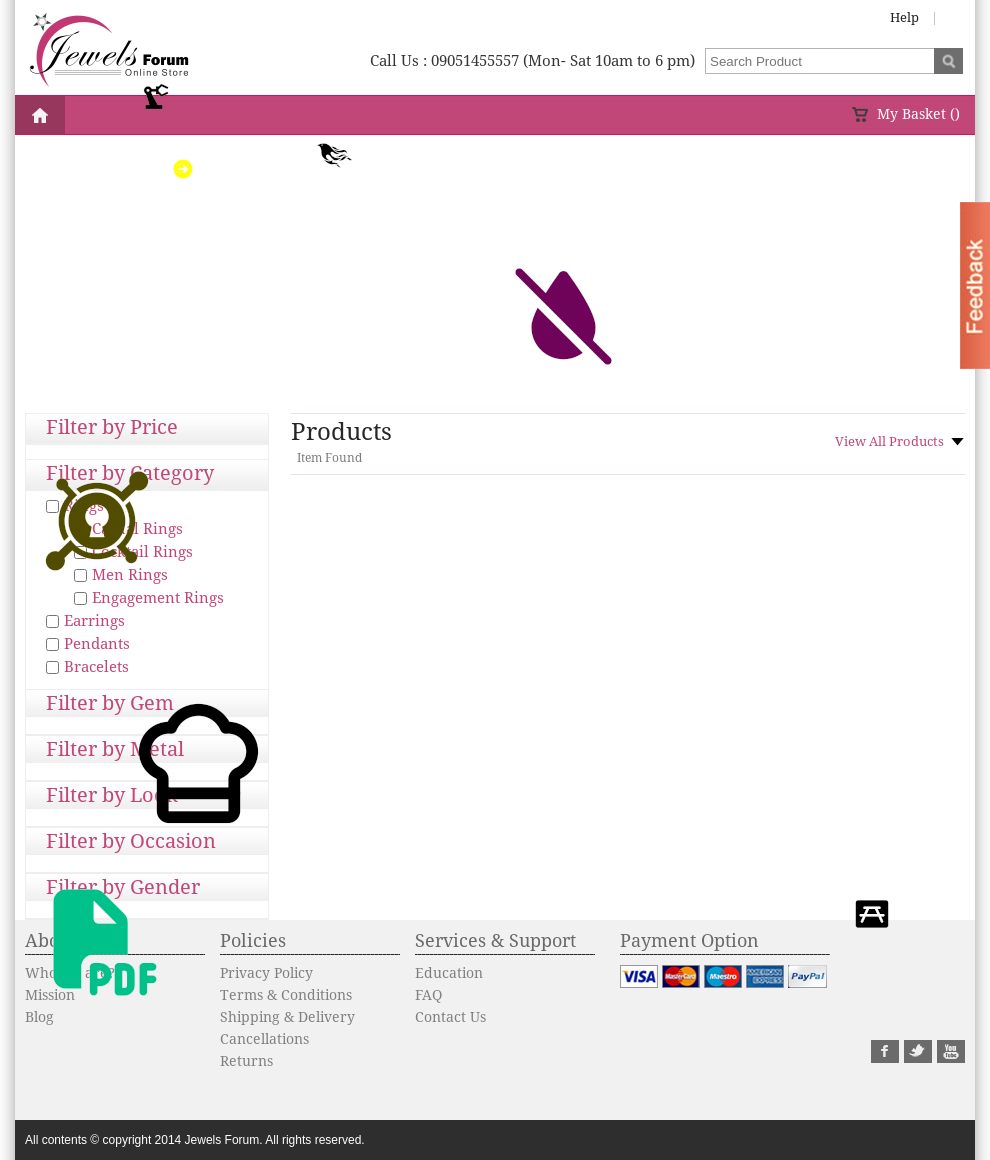 This screenshot has height=1160, width=990. What do you see at coordinates (156, 97) in the screenshot?
I see `access precision manufacturing settings` at bounding box center [156, 97].